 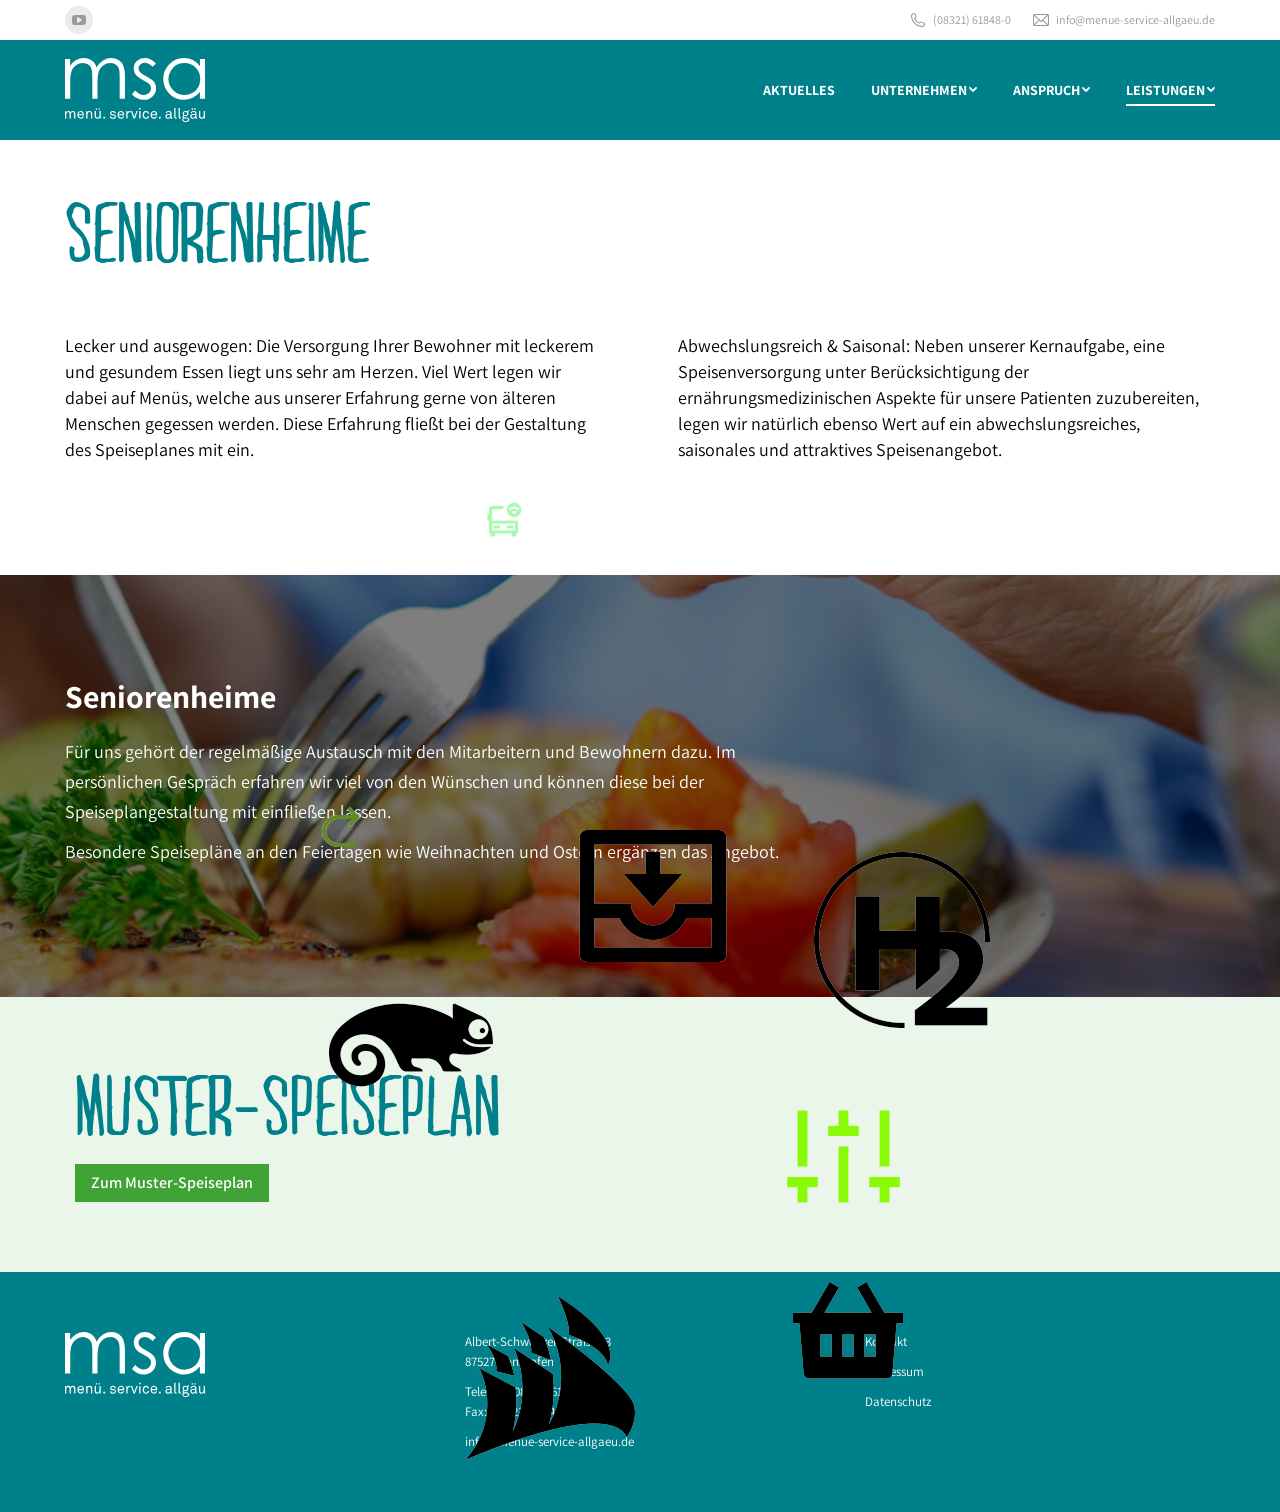 I want to click on indicates wifi available on public transit, so click(x=503, y=520).